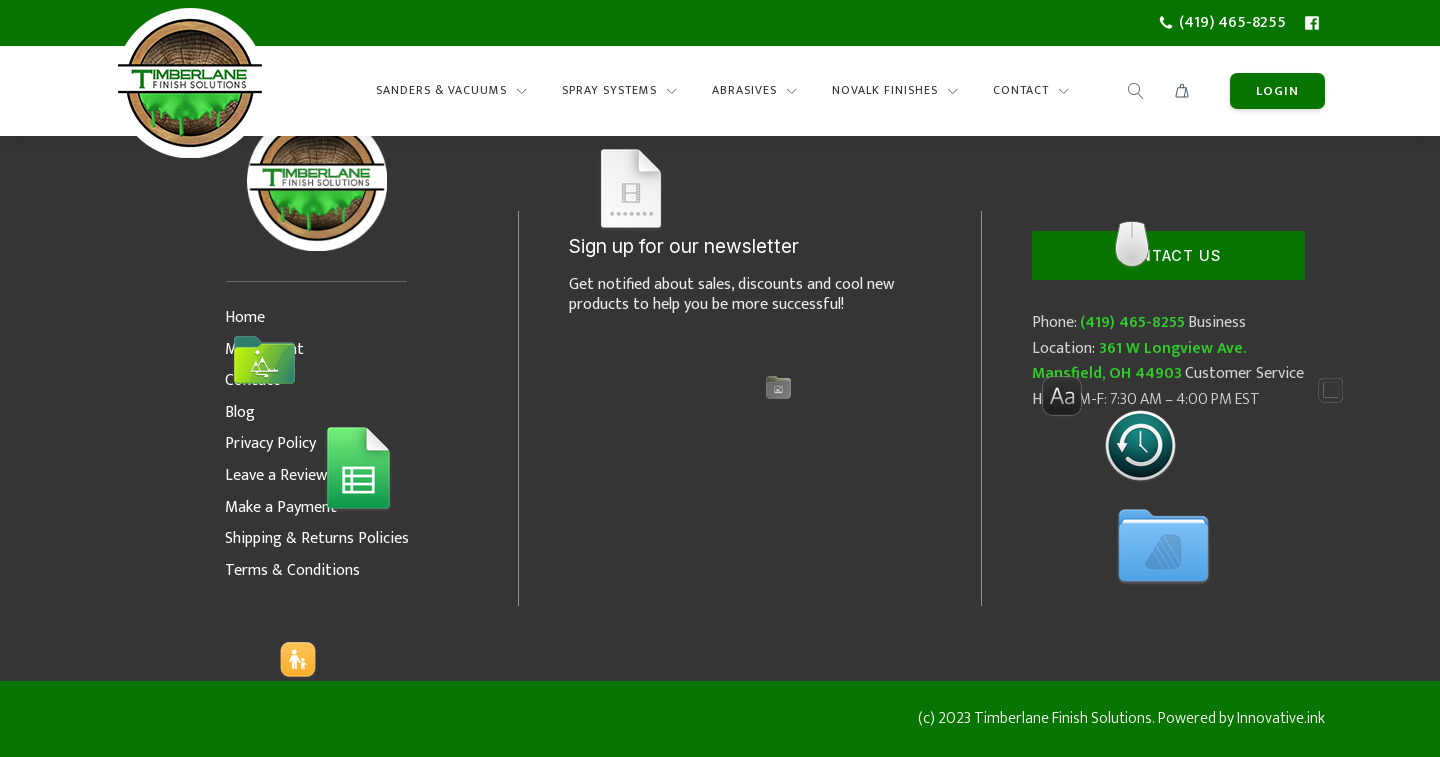 Image resolution: width=1440 pixels, height=757 pixels. Describe the element at coordinates (358, 469) in the screenshot. I see `open a spreadsheet file` at that location.